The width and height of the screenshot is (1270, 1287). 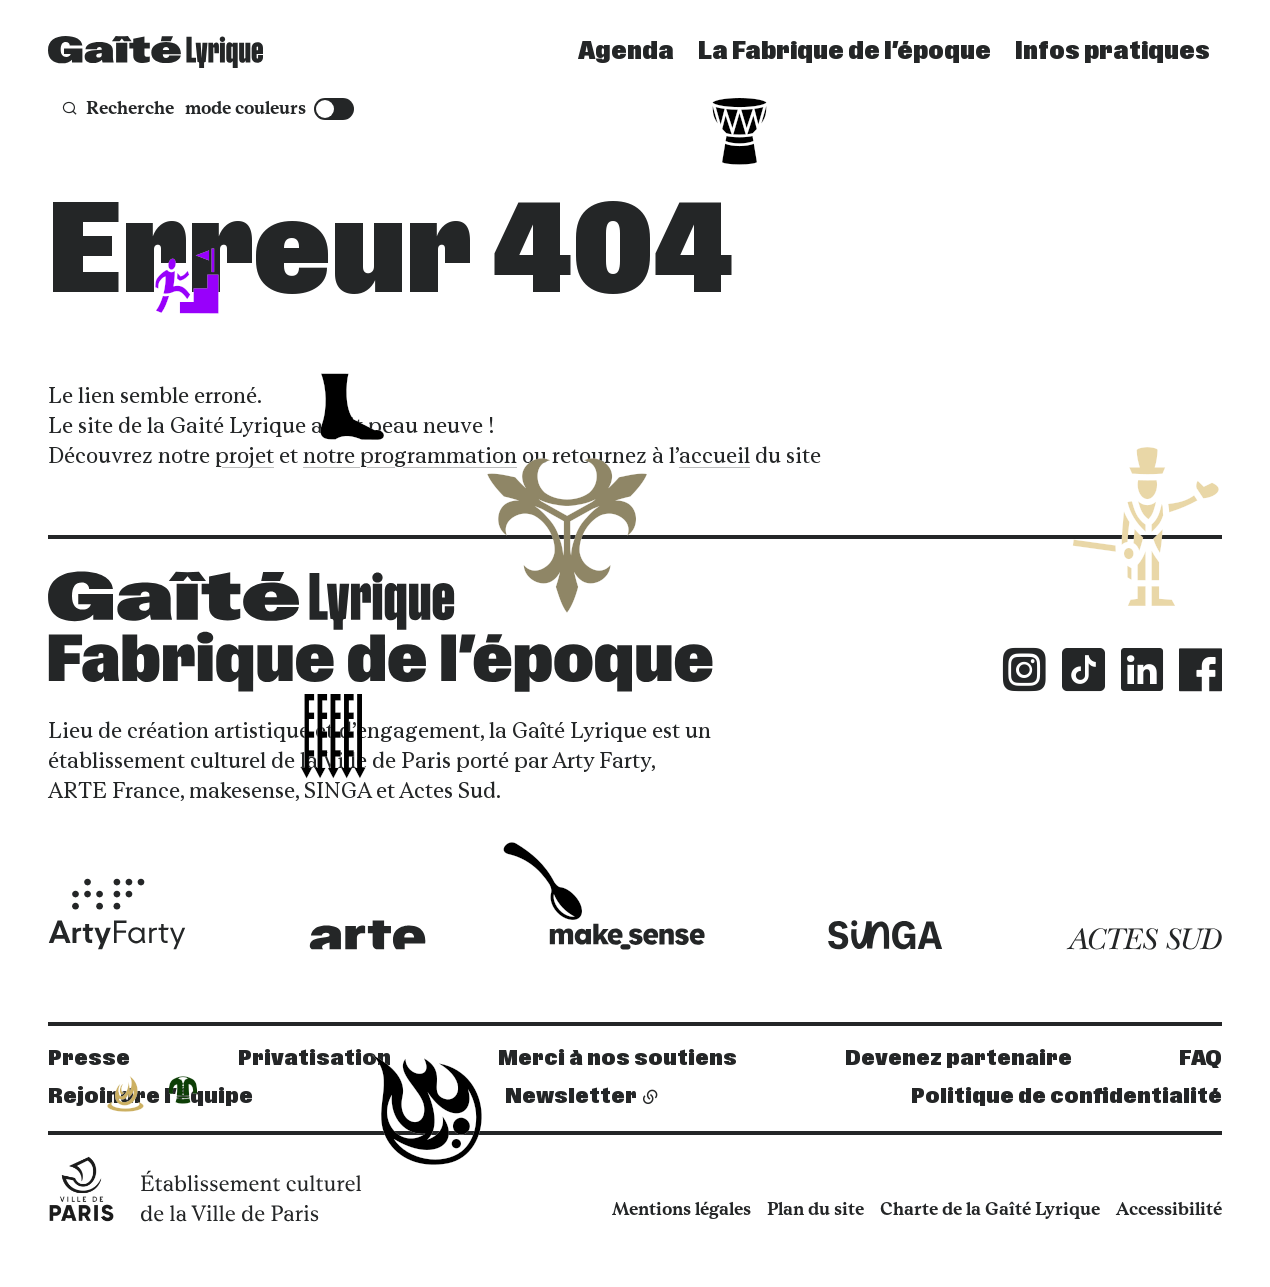 I want to click on circus or entertainment category, so click(x=1148, y=526).